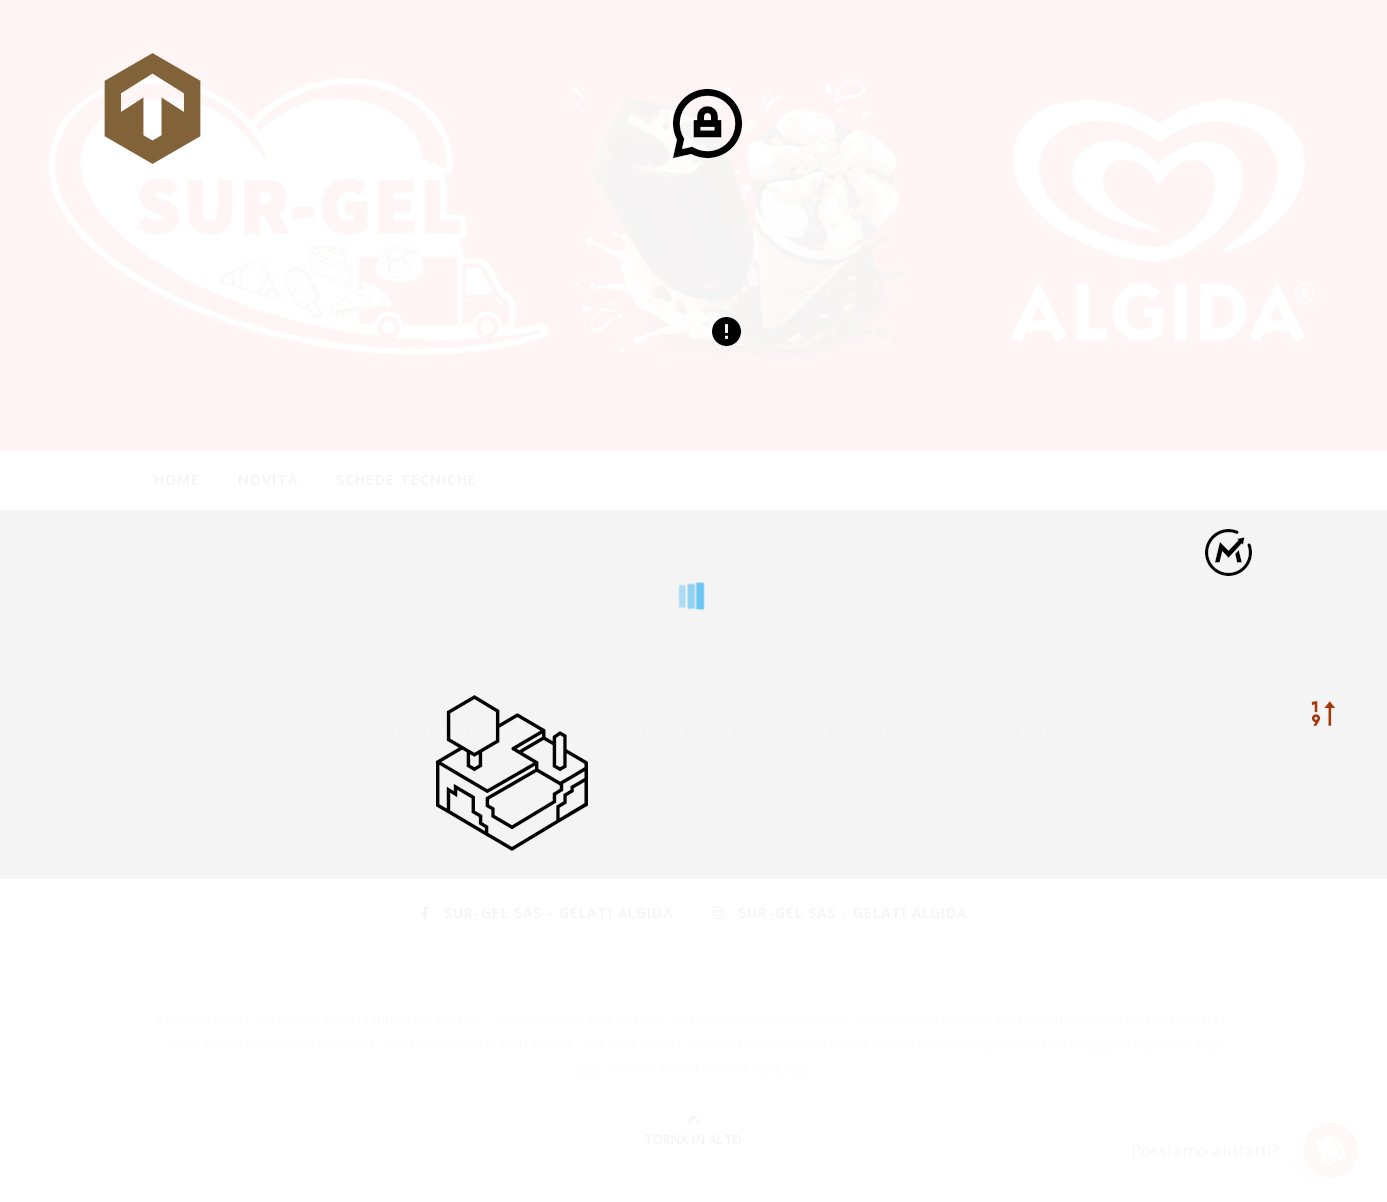 The image size is (1387, 1202). What do you see at coordinates (1321, 713) in the screenshot?
I see `sort numbers in descending order` at bounding box center [1321, 713].